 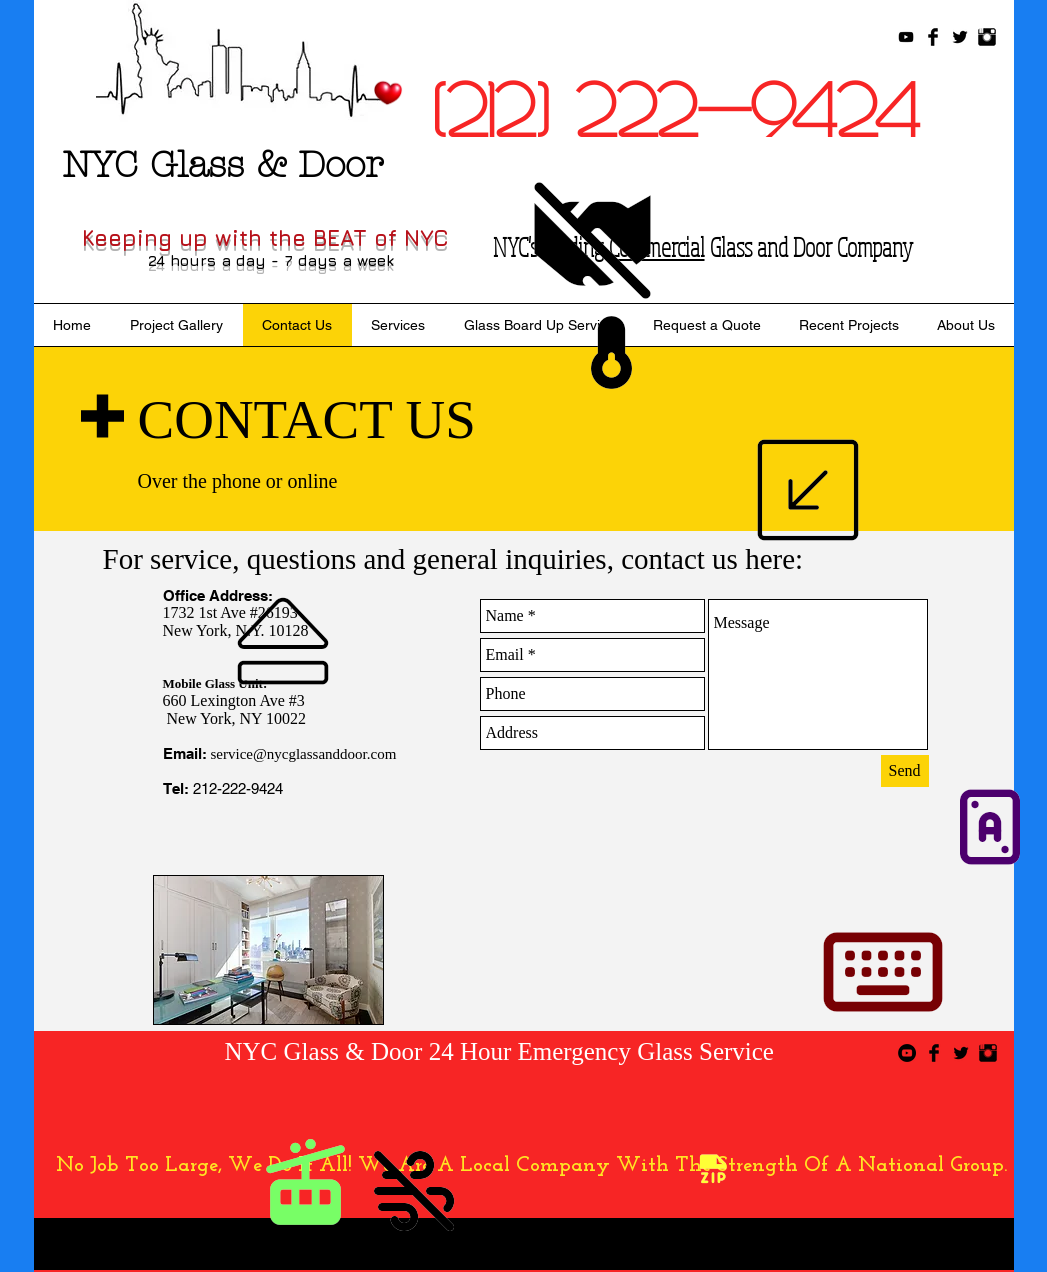 What do you see at coordinates (283, 647) in the screenshot?
I see `eject media or disc` at bounding box center [283, 647].